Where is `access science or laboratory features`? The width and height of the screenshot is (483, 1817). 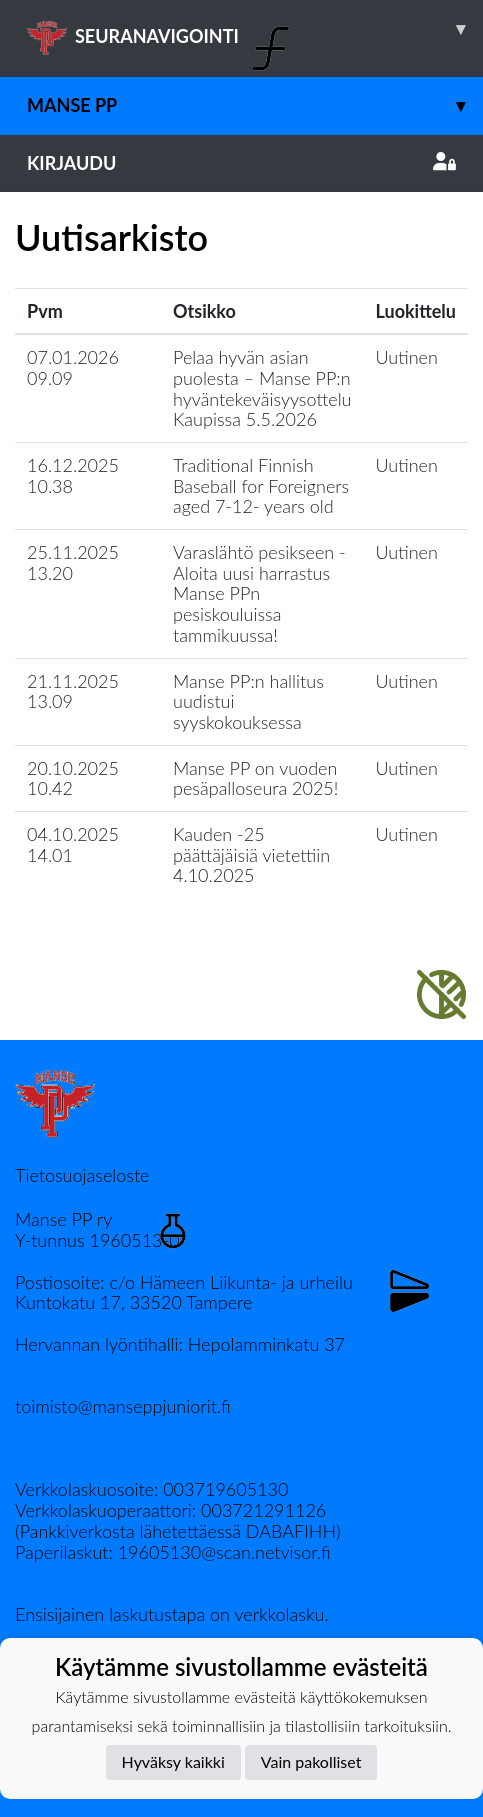 access science or laboratory features is located at coordinates (173, 1231).